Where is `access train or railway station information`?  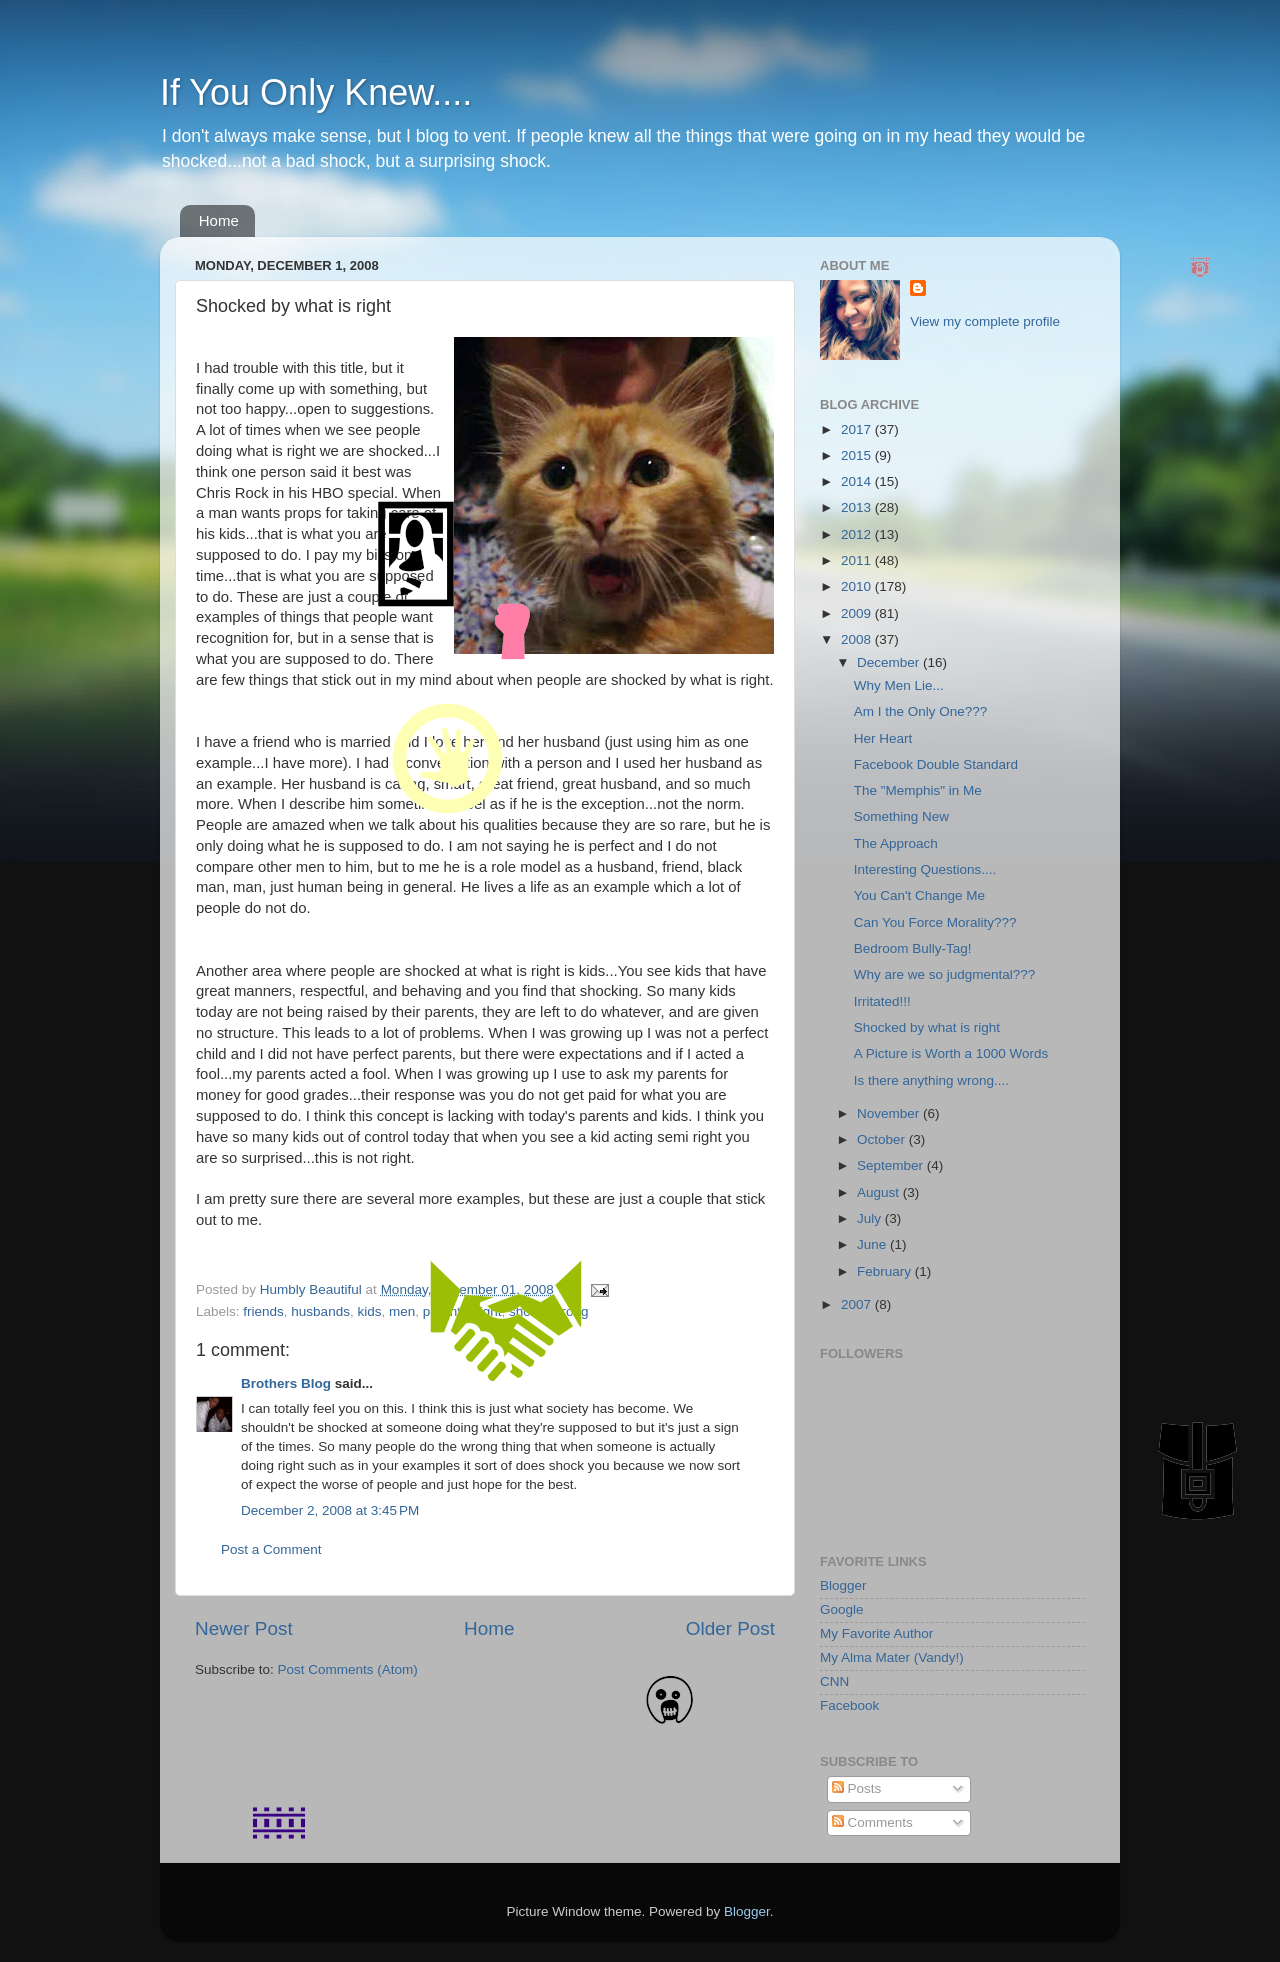 access train or railway station information is located at coordinates (279, 1823).